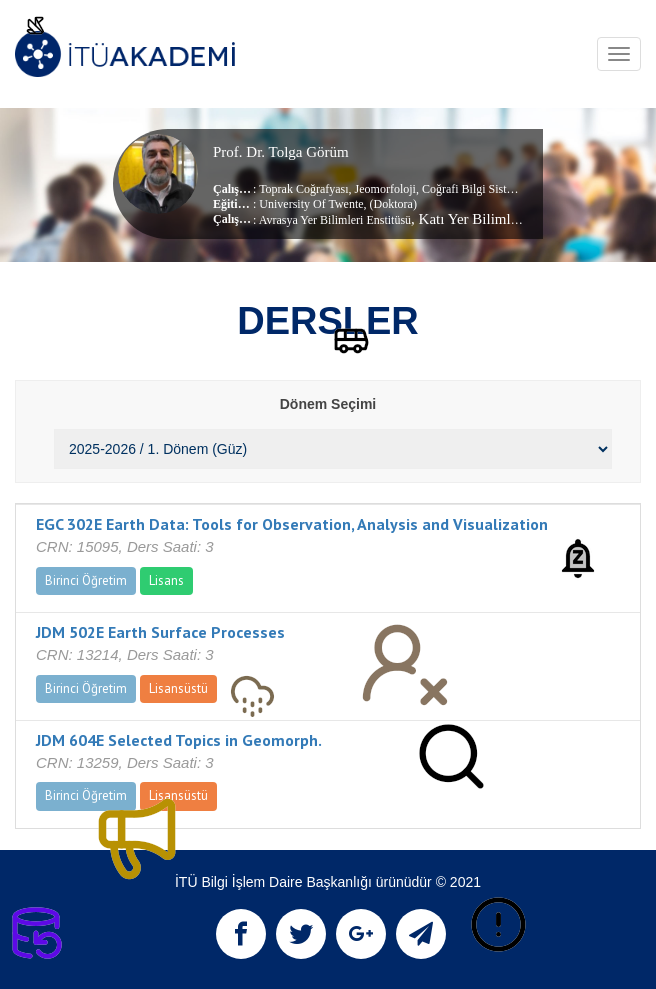 The image size is (656, 989). Describe the element at coordinates (252, 695) in the screenshot. I see `indicates light rain or drizzle conditions` at that location.